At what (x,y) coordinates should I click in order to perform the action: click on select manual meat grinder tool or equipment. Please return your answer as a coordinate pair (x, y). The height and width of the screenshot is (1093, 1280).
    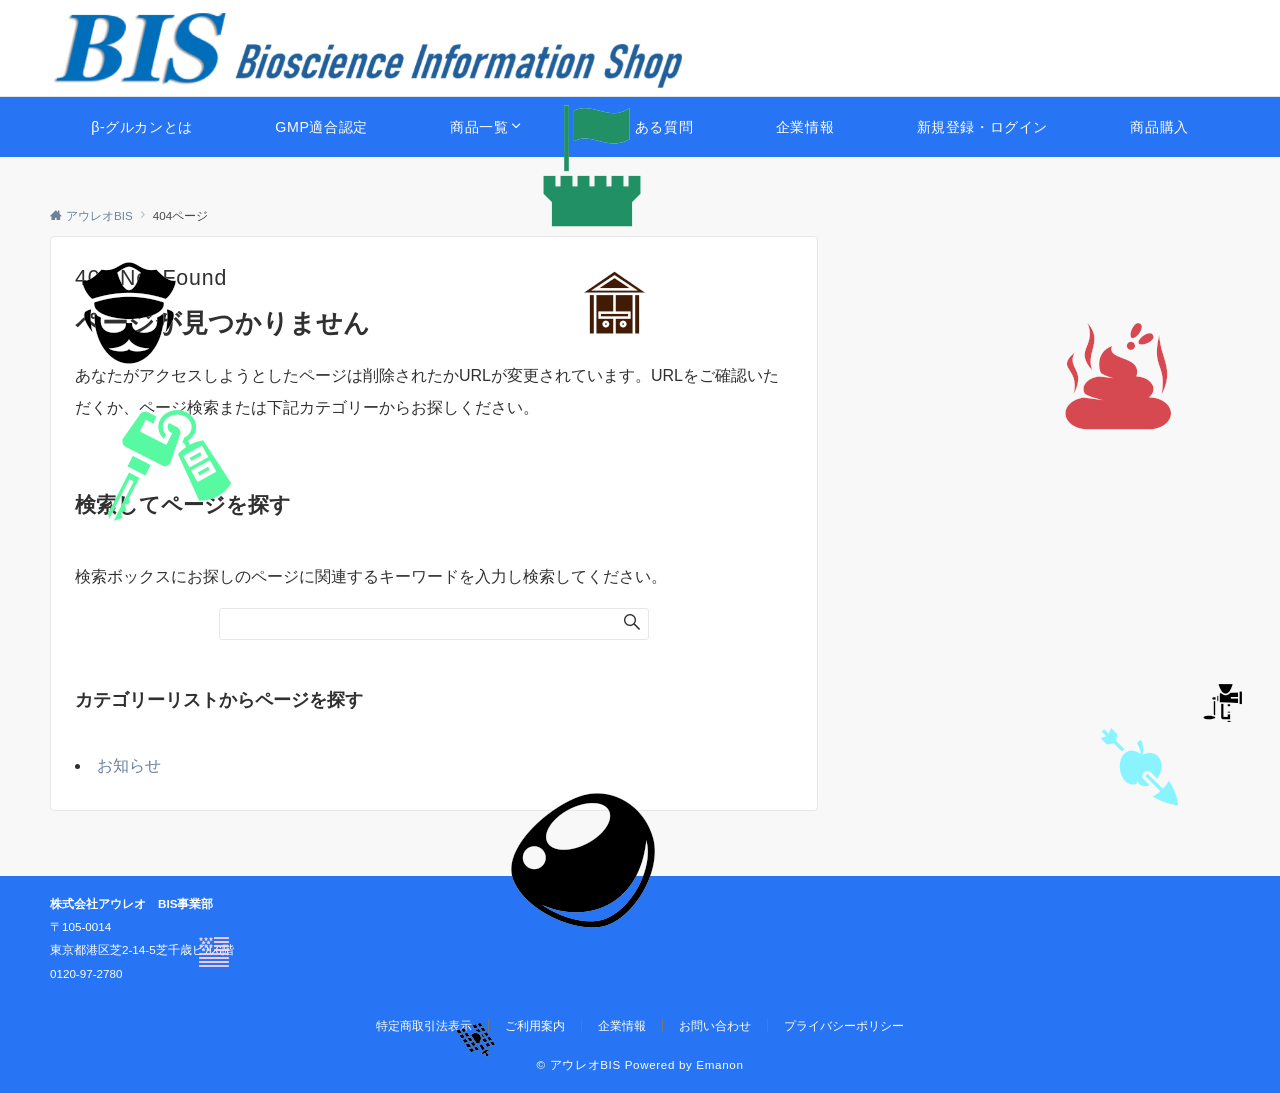
    Looking at the image, I should click on (1223, 703).